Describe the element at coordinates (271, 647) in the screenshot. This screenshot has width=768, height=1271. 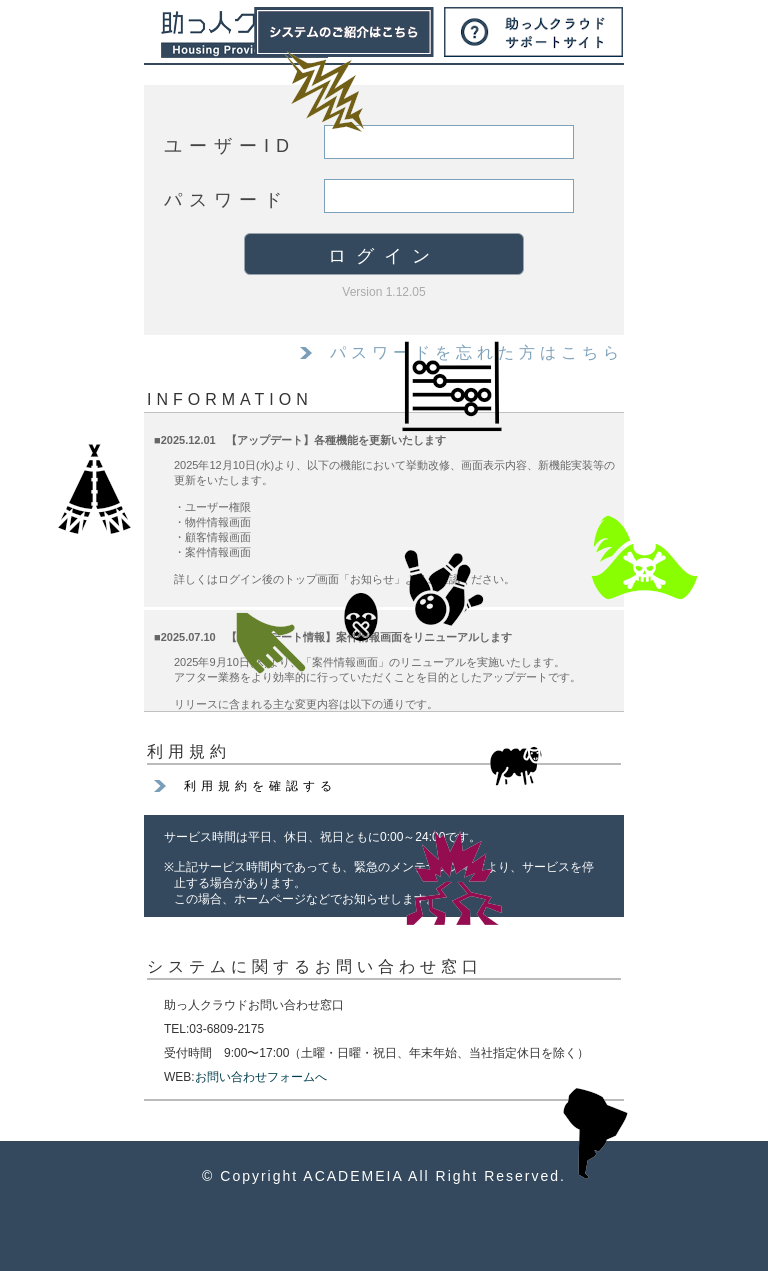
I see `tap to select or indicate an item` at that location.